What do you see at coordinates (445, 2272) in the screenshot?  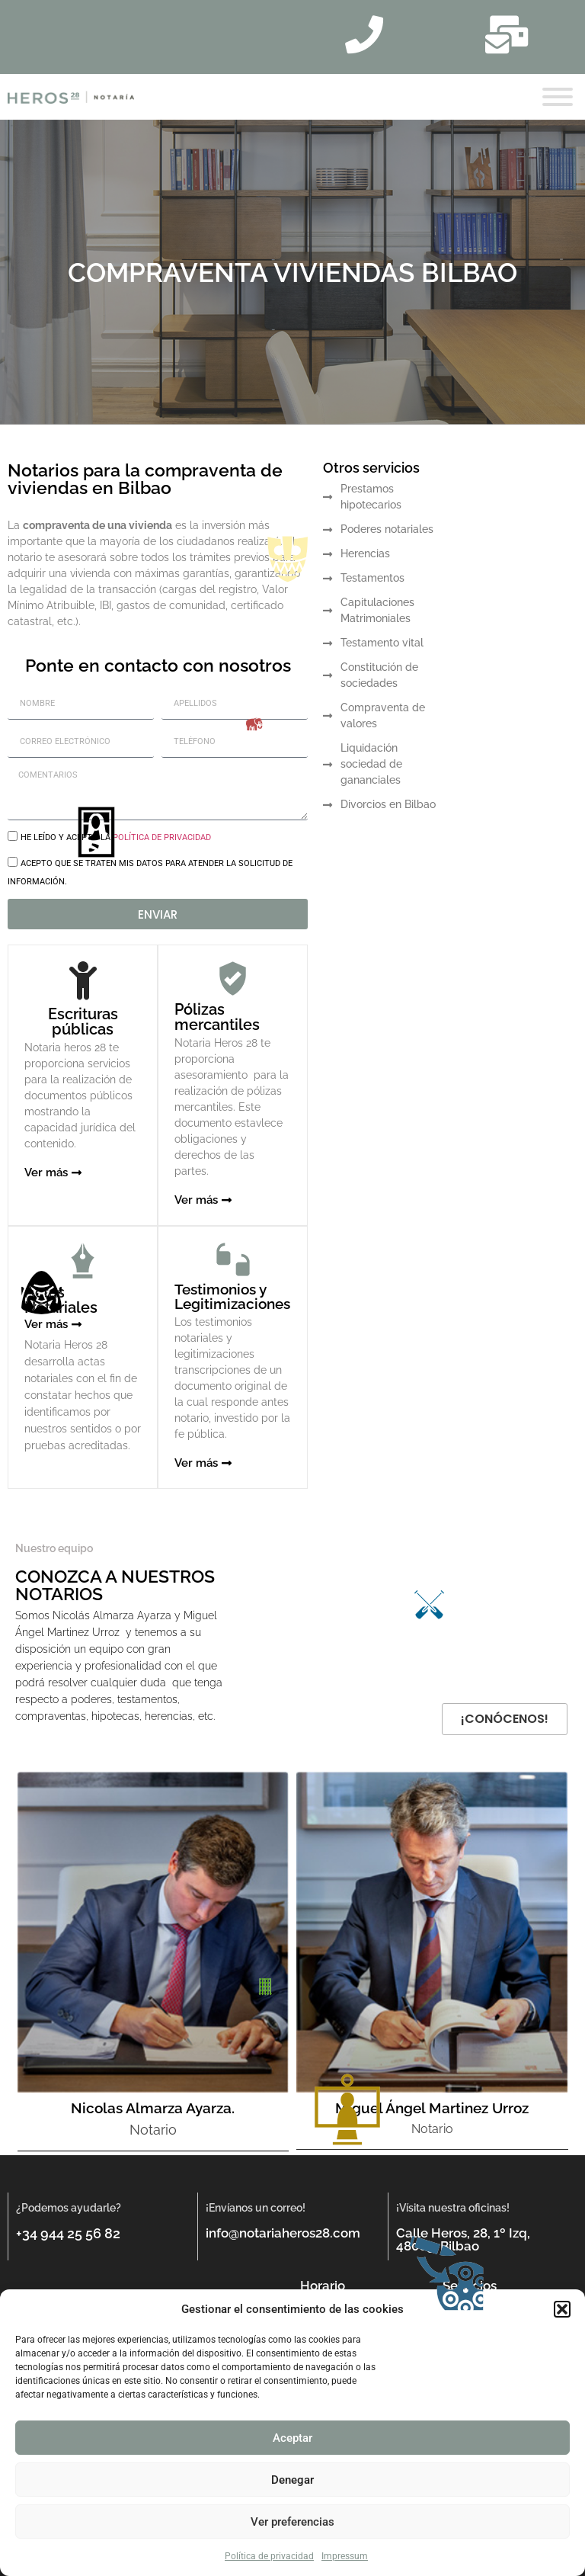 I see `reload weapon ammunition` at bounding box center [445, 2272].